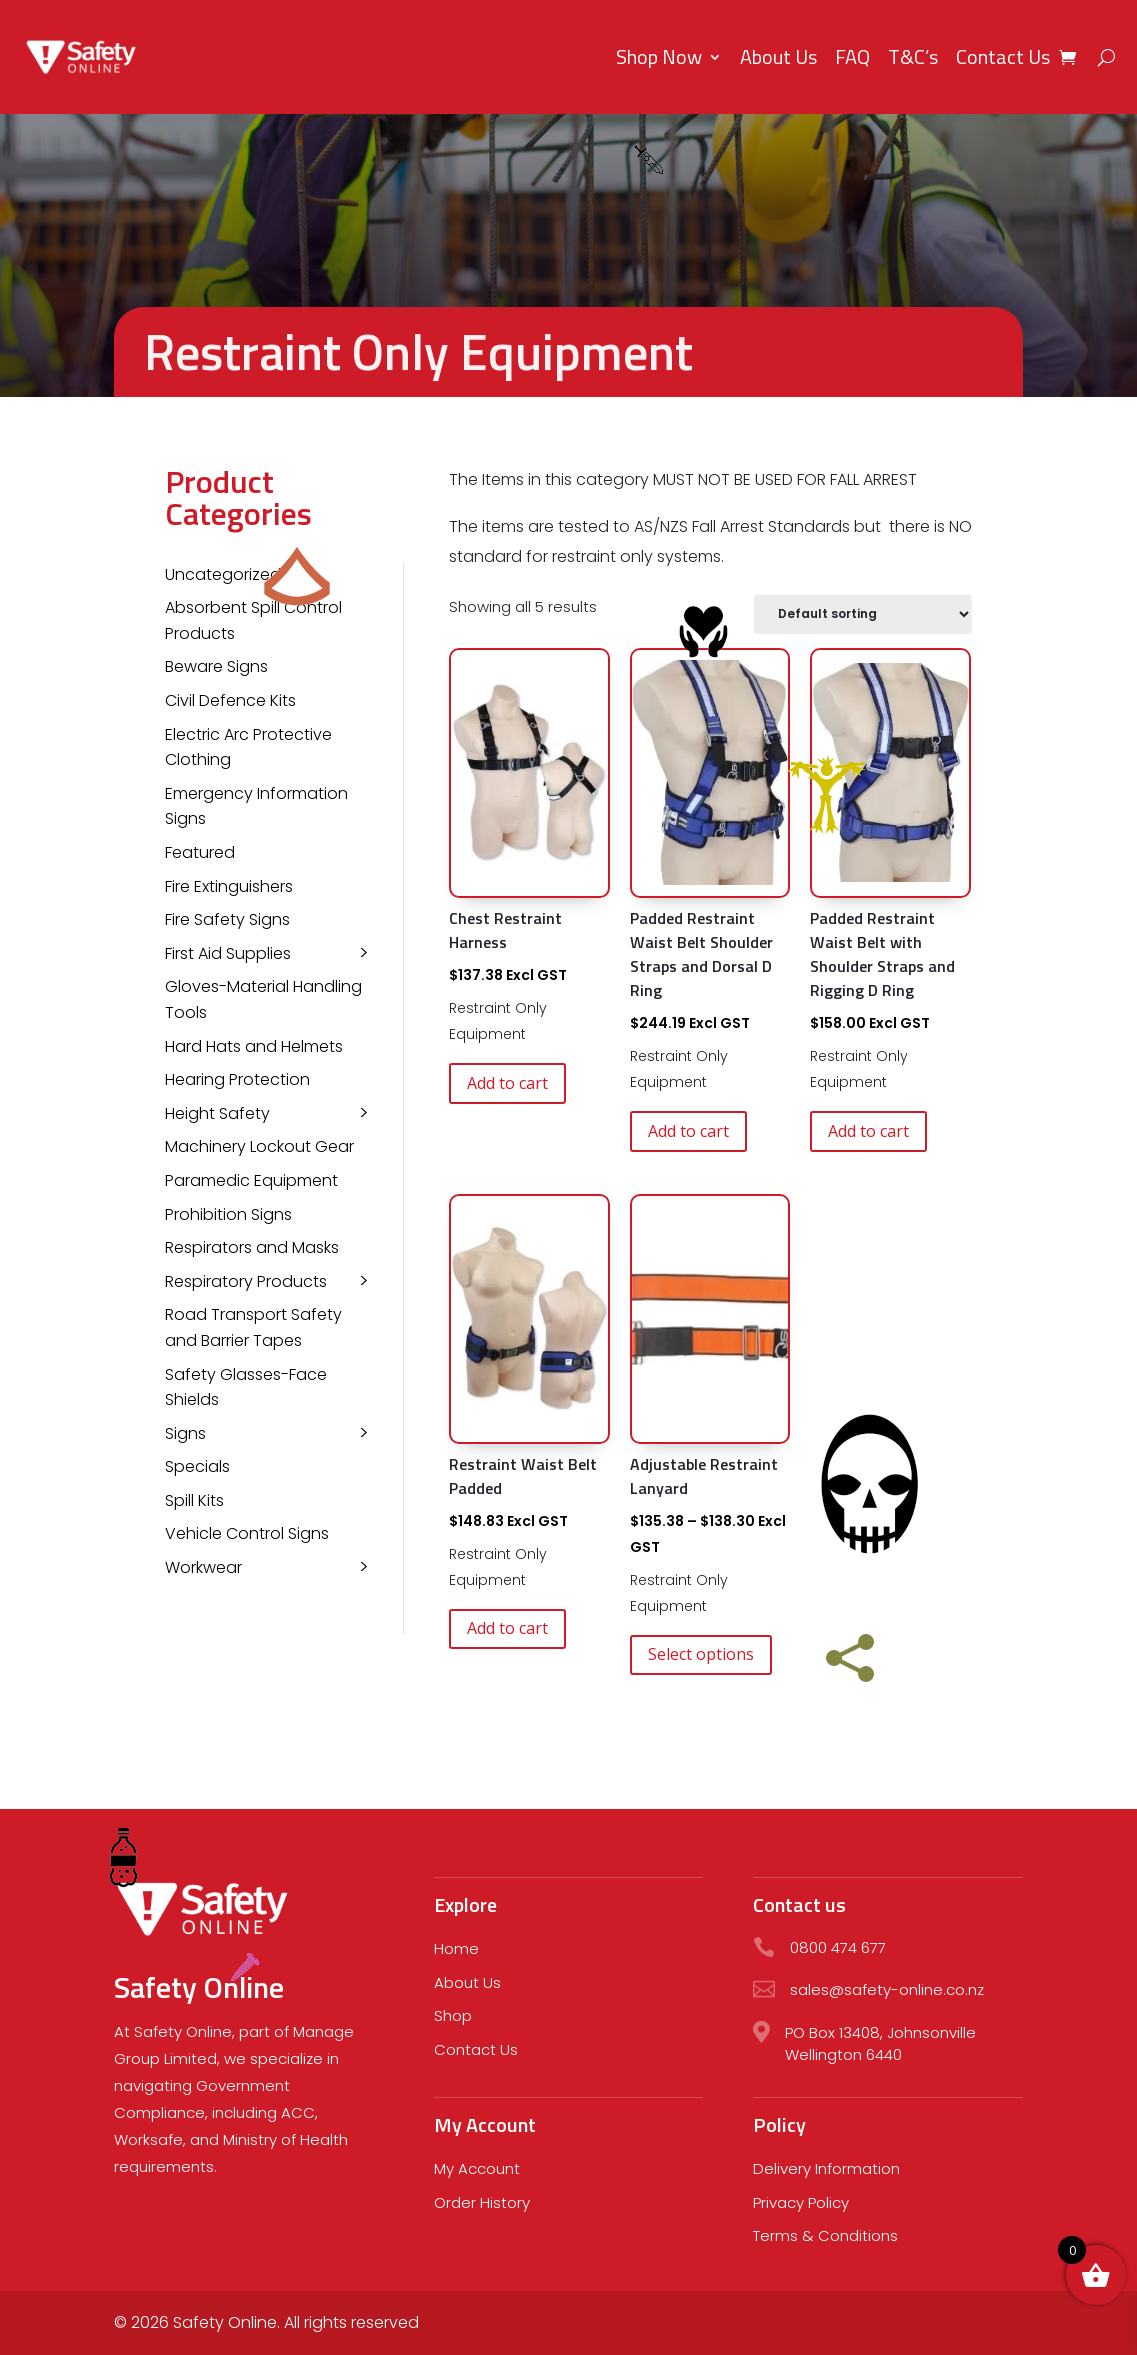  Describe the element at coordinates (123, 1857) in the screenshot. I see `select a beverage or drink item` at that location.